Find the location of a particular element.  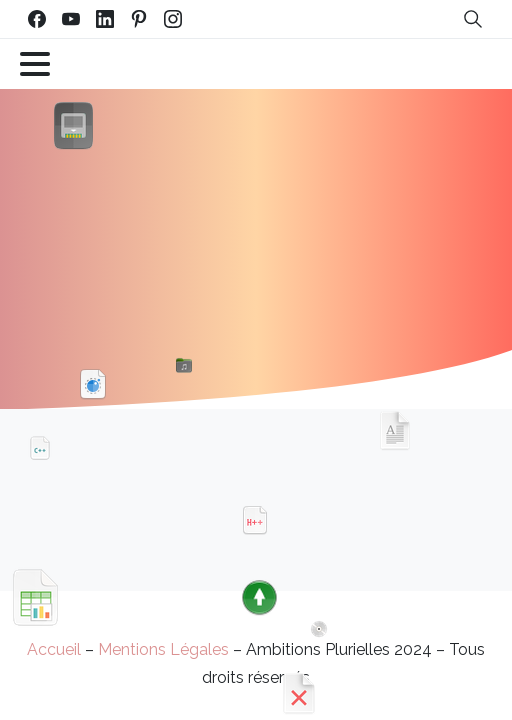

open your music folder is located at coordinates (184, 365).